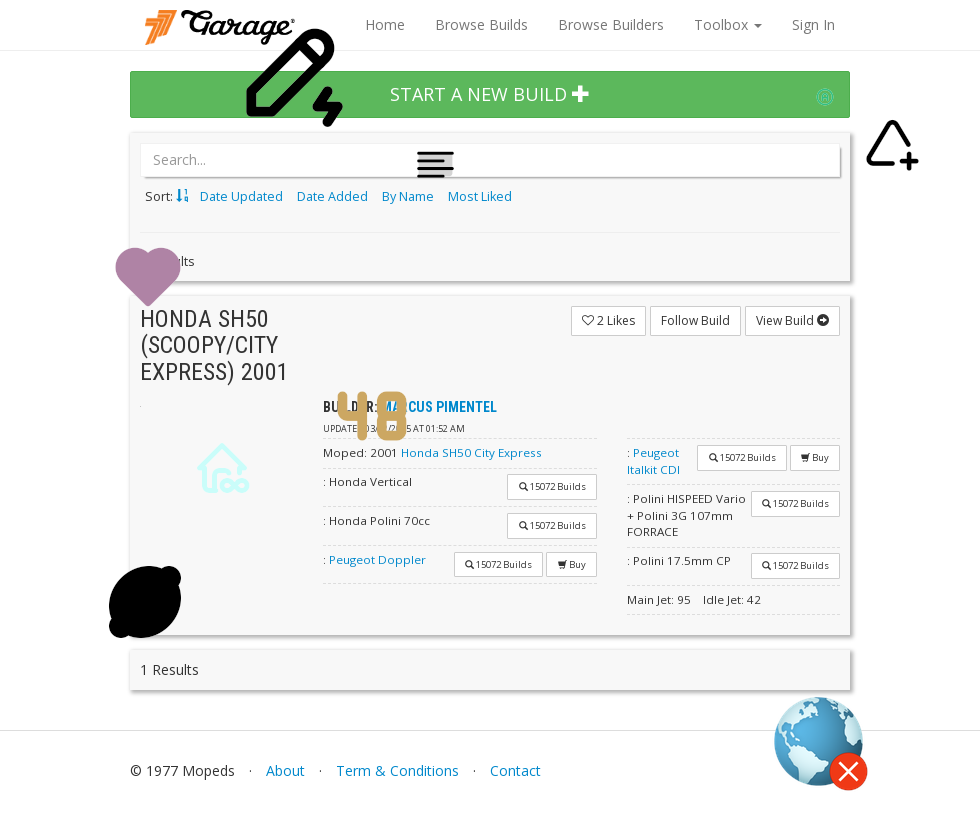  Describe the element at coordinates (222, 468) in the screenshot. I see `access smart home automation settings` at that location.